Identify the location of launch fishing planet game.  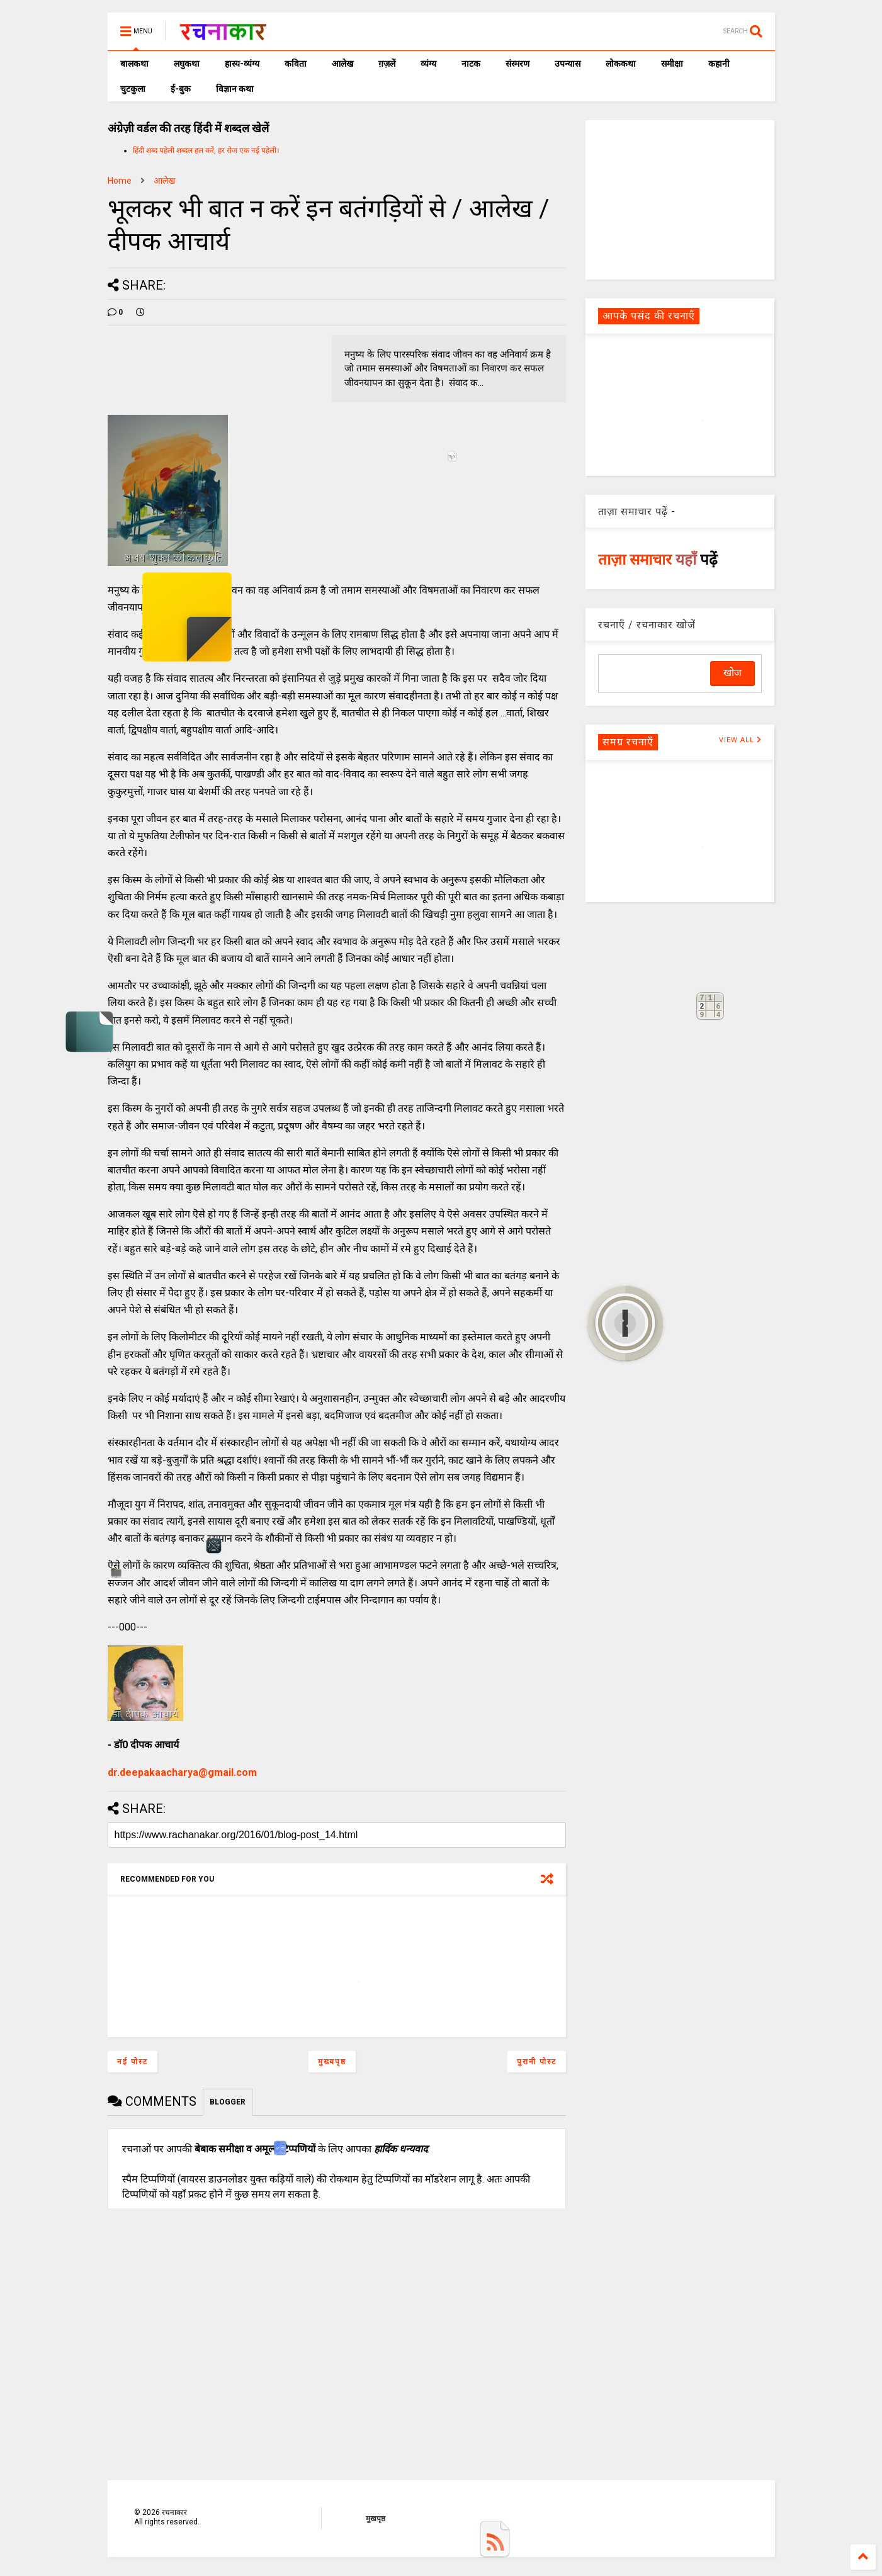
(213, 1545).